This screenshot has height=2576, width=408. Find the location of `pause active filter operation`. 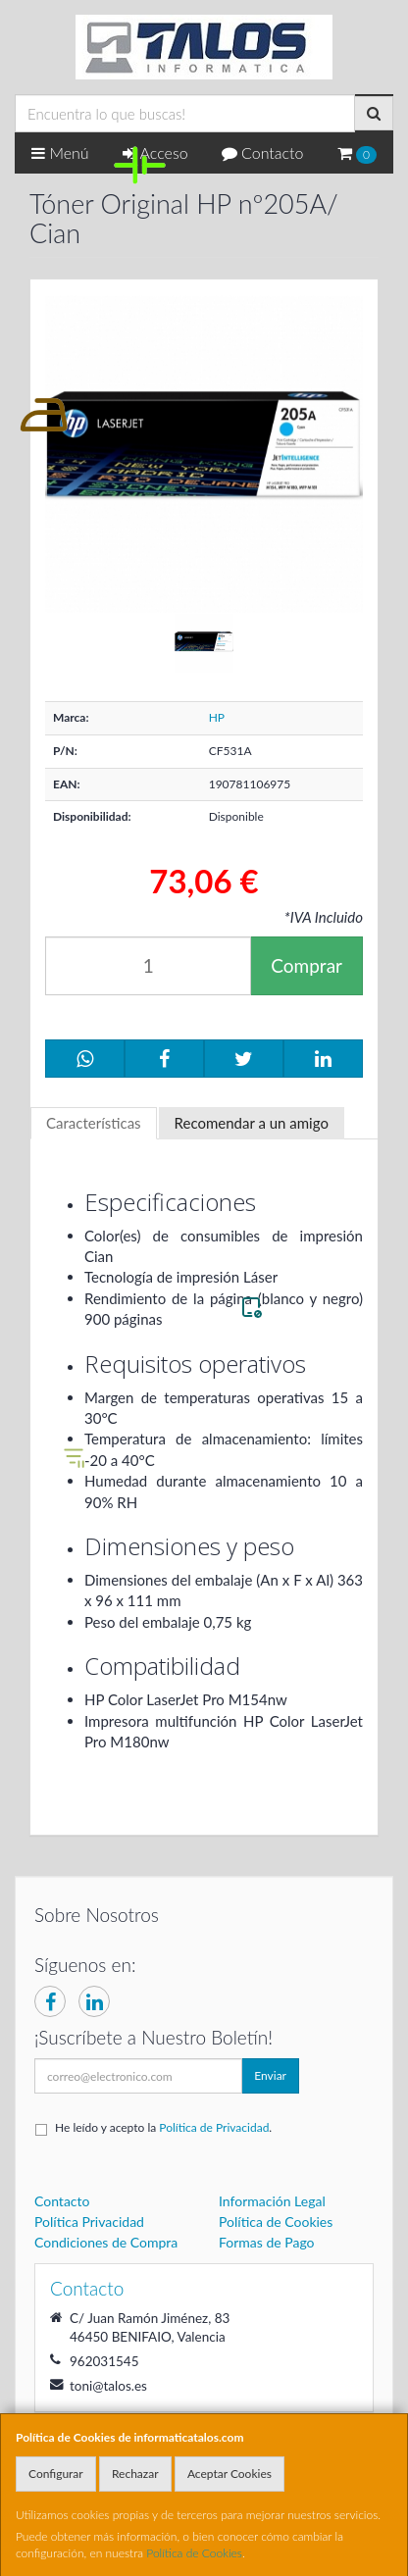

pause active filter operation is located at coordinates (74, 1456).